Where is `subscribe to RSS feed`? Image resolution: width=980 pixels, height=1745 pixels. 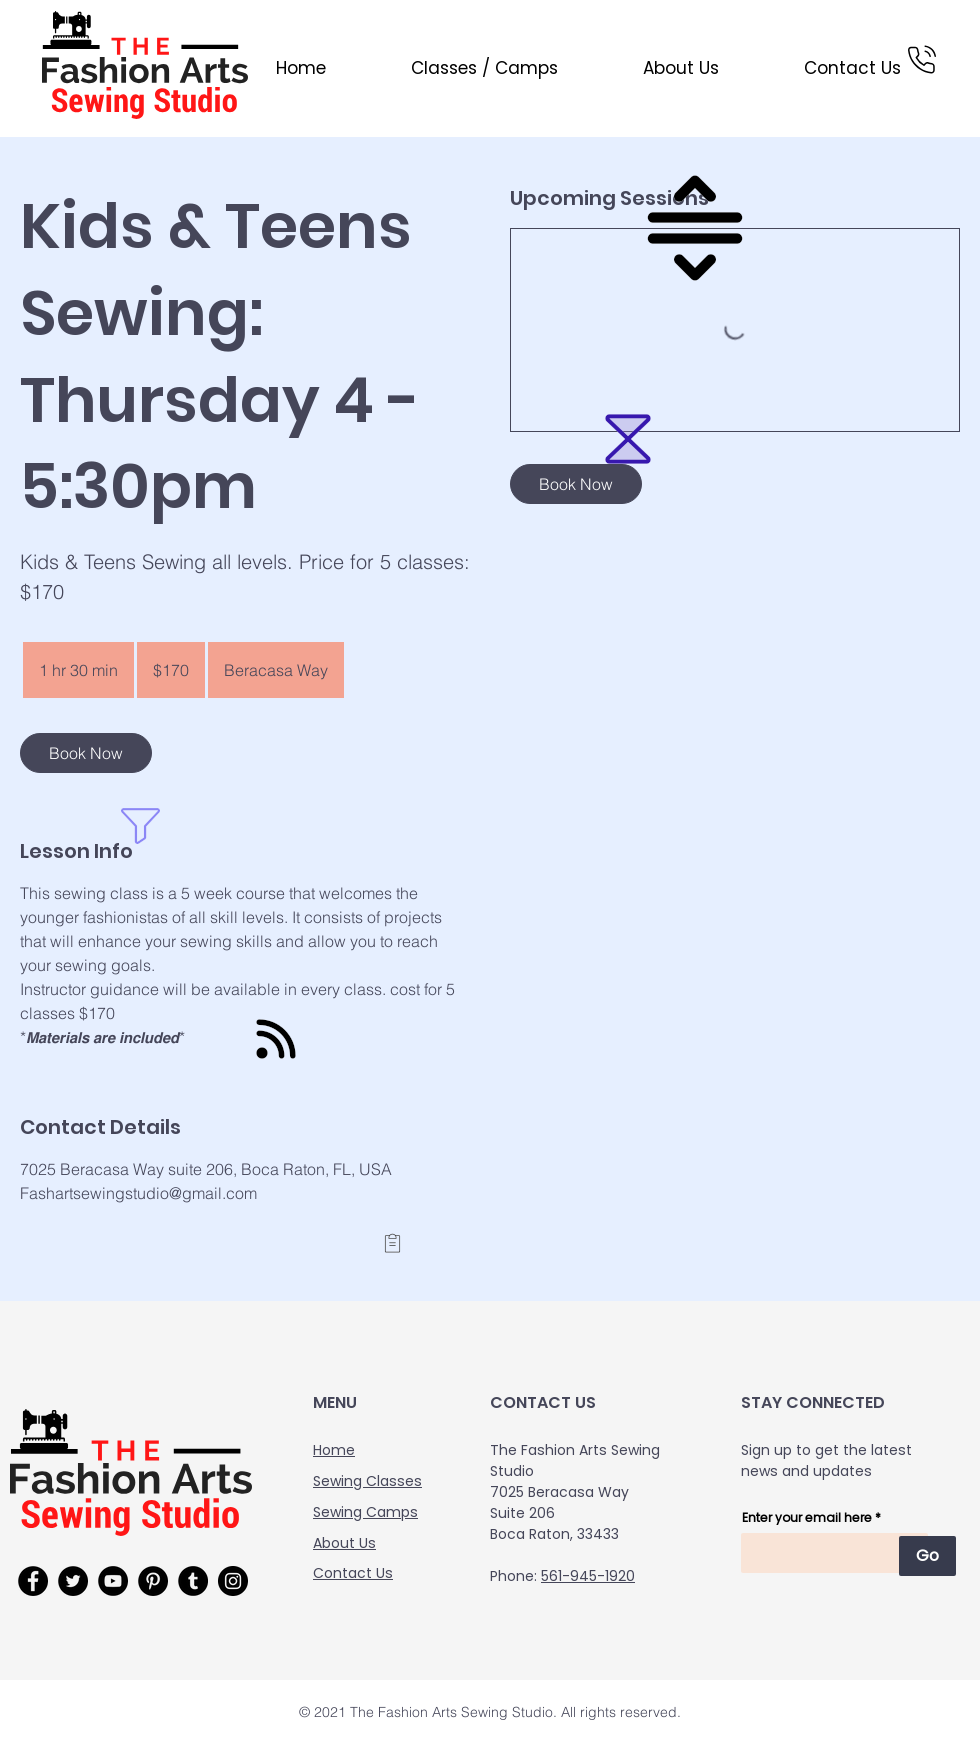 subscribe to RSS feed is located at coordinates (276, 1039).